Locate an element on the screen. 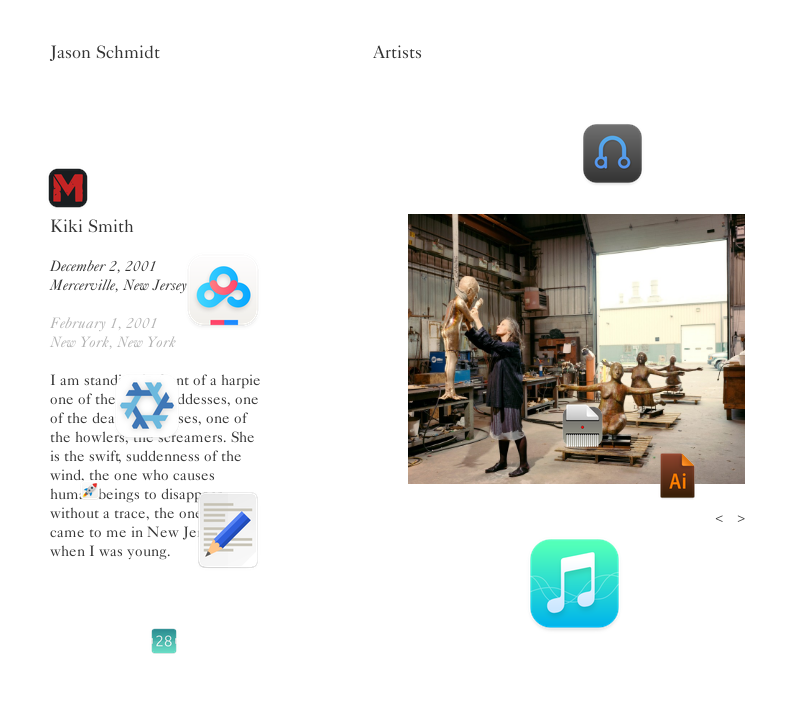  open text editor application is located at coordinates (228, 530).